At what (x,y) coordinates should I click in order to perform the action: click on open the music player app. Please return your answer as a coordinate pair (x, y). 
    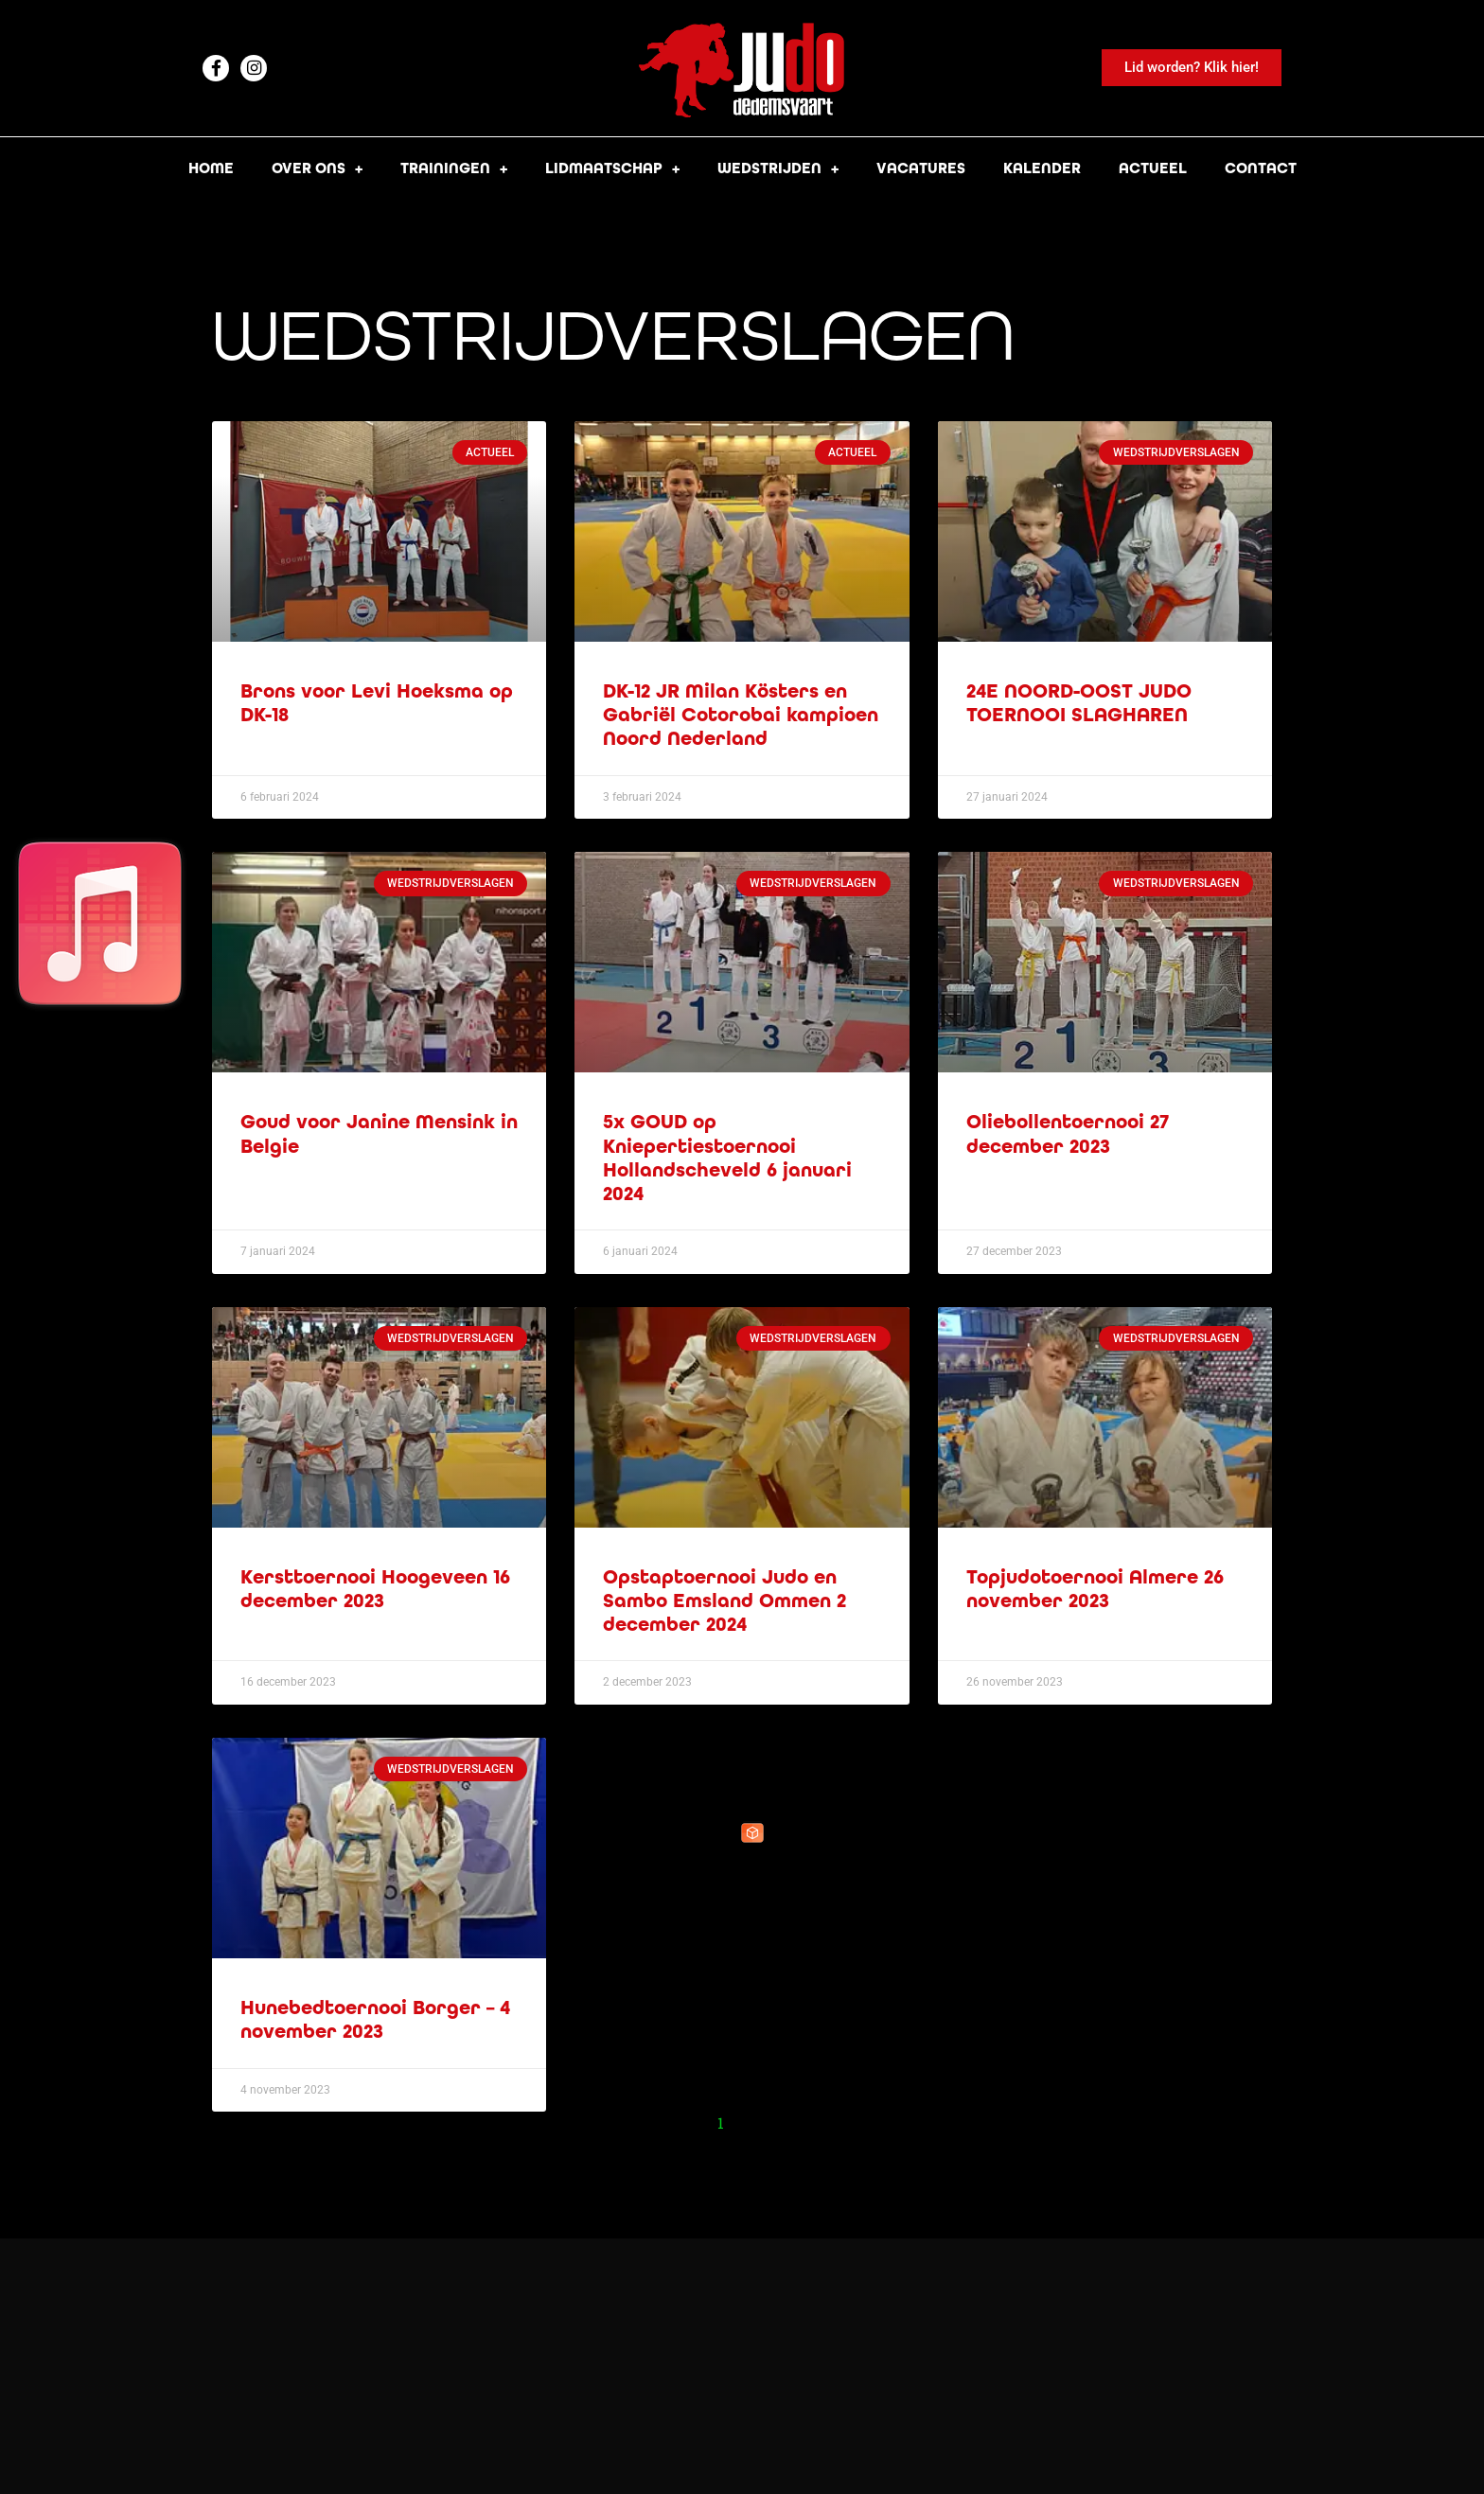
    Looking at the image, I should click on (99, 923).